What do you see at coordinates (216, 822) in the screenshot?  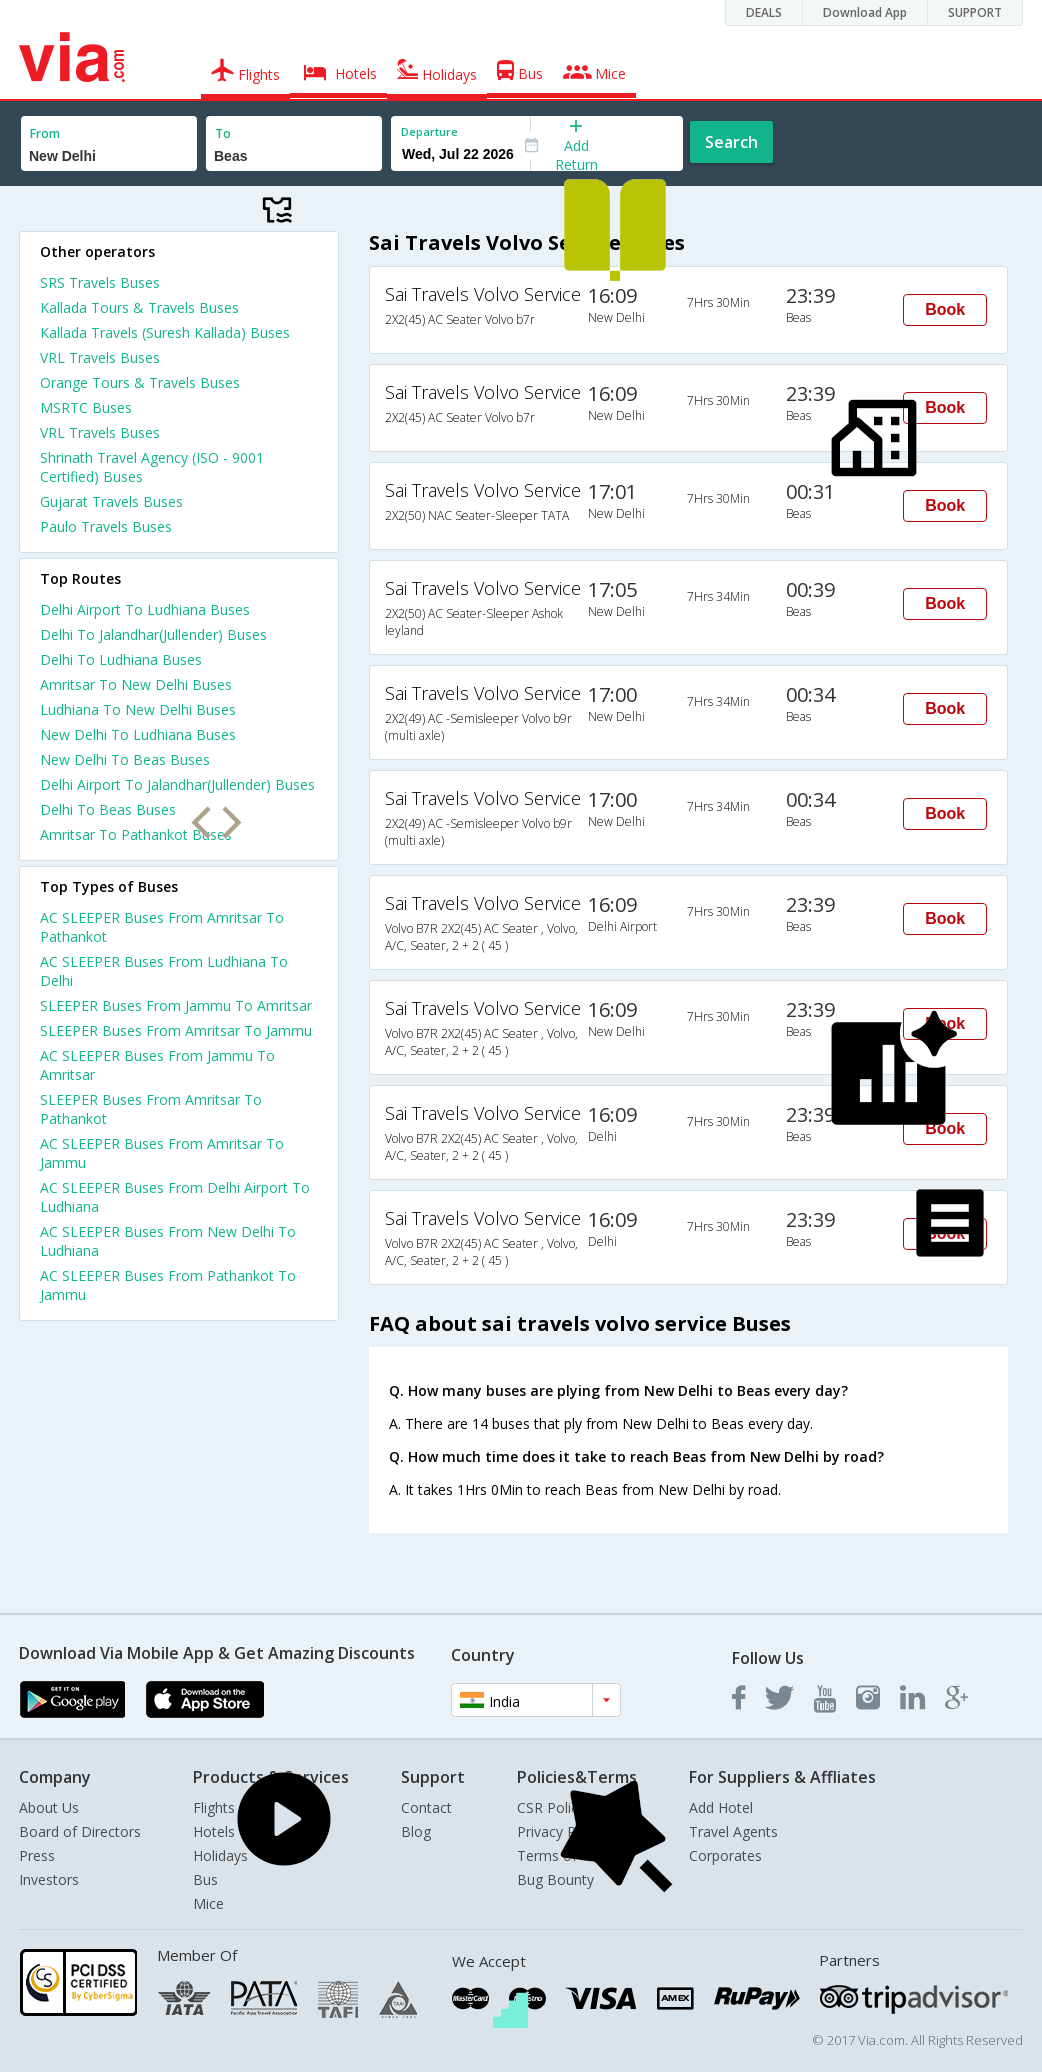 I see `view or edit source code` at bounding box center [216, 822].